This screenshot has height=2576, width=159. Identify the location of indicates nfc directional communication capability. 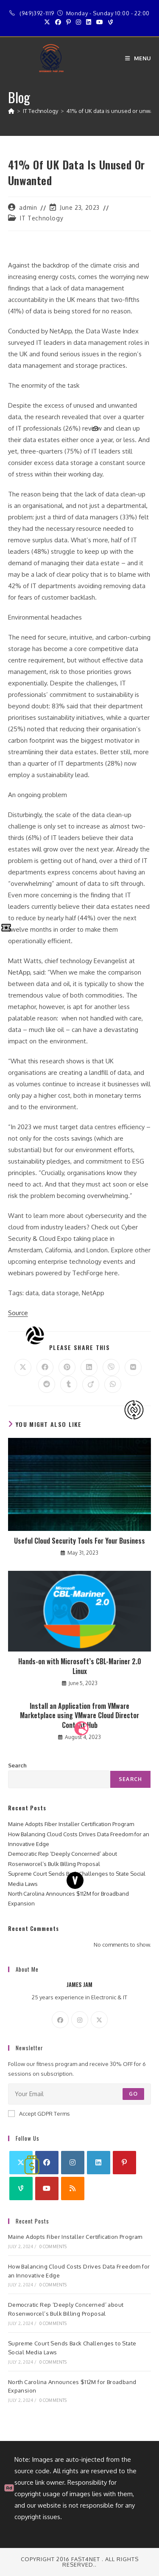
(134, 1410).